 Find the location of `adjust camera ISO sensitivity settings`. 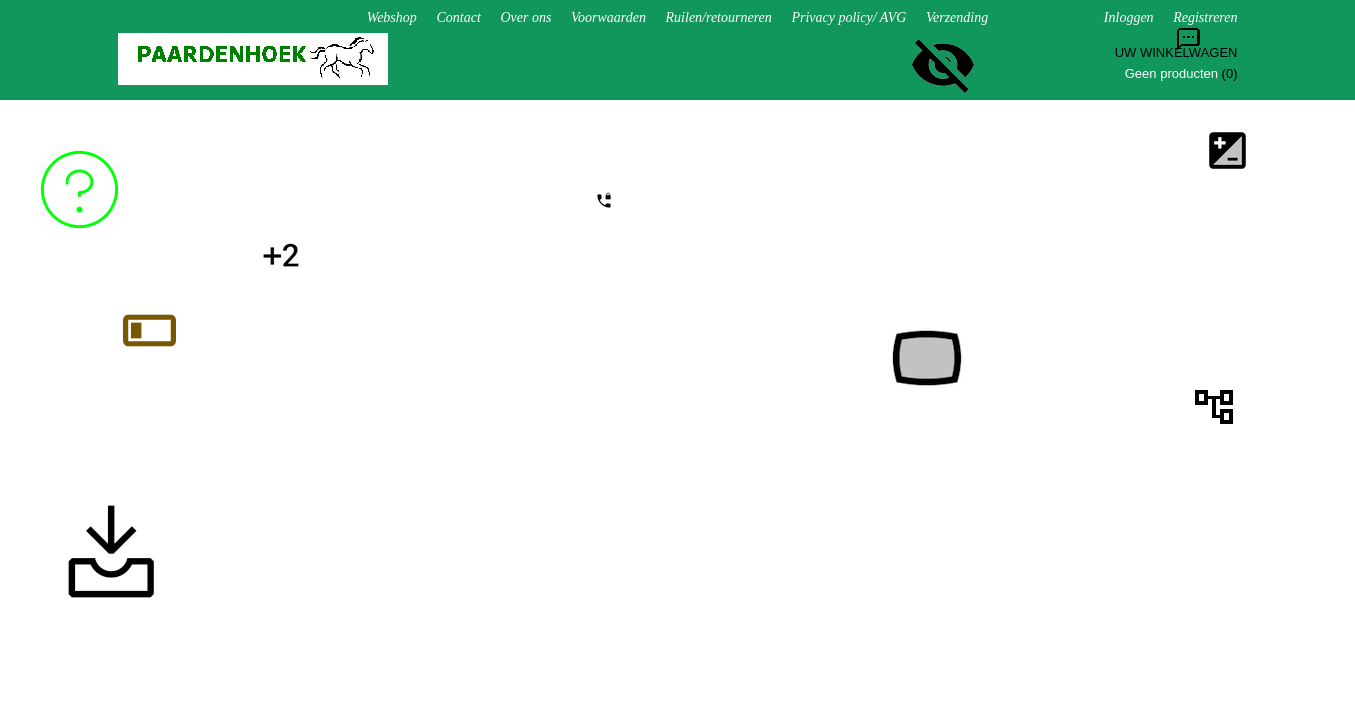

adjust camera ISO sensitivity settings is located at coordinates (1227, 150).